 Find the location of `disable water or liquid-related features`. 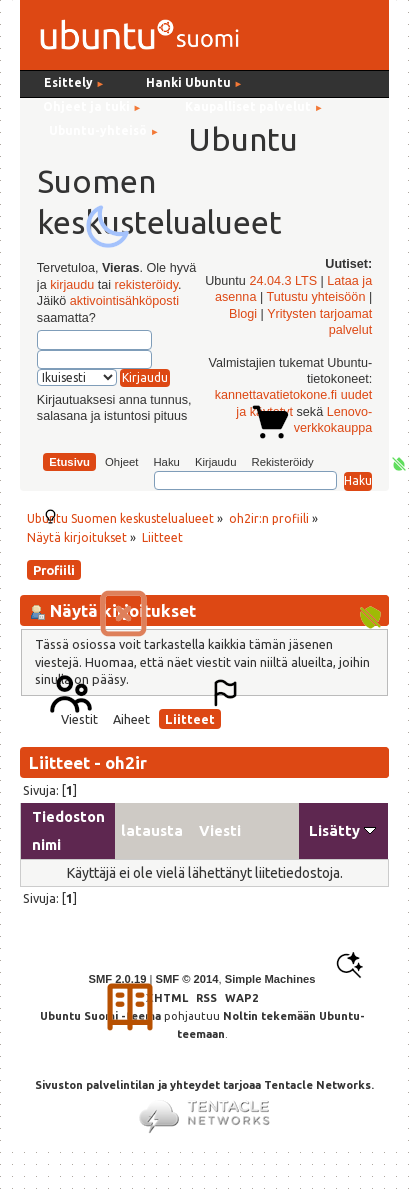

disable water or liquid-related features is located at coordinates (399, 464).